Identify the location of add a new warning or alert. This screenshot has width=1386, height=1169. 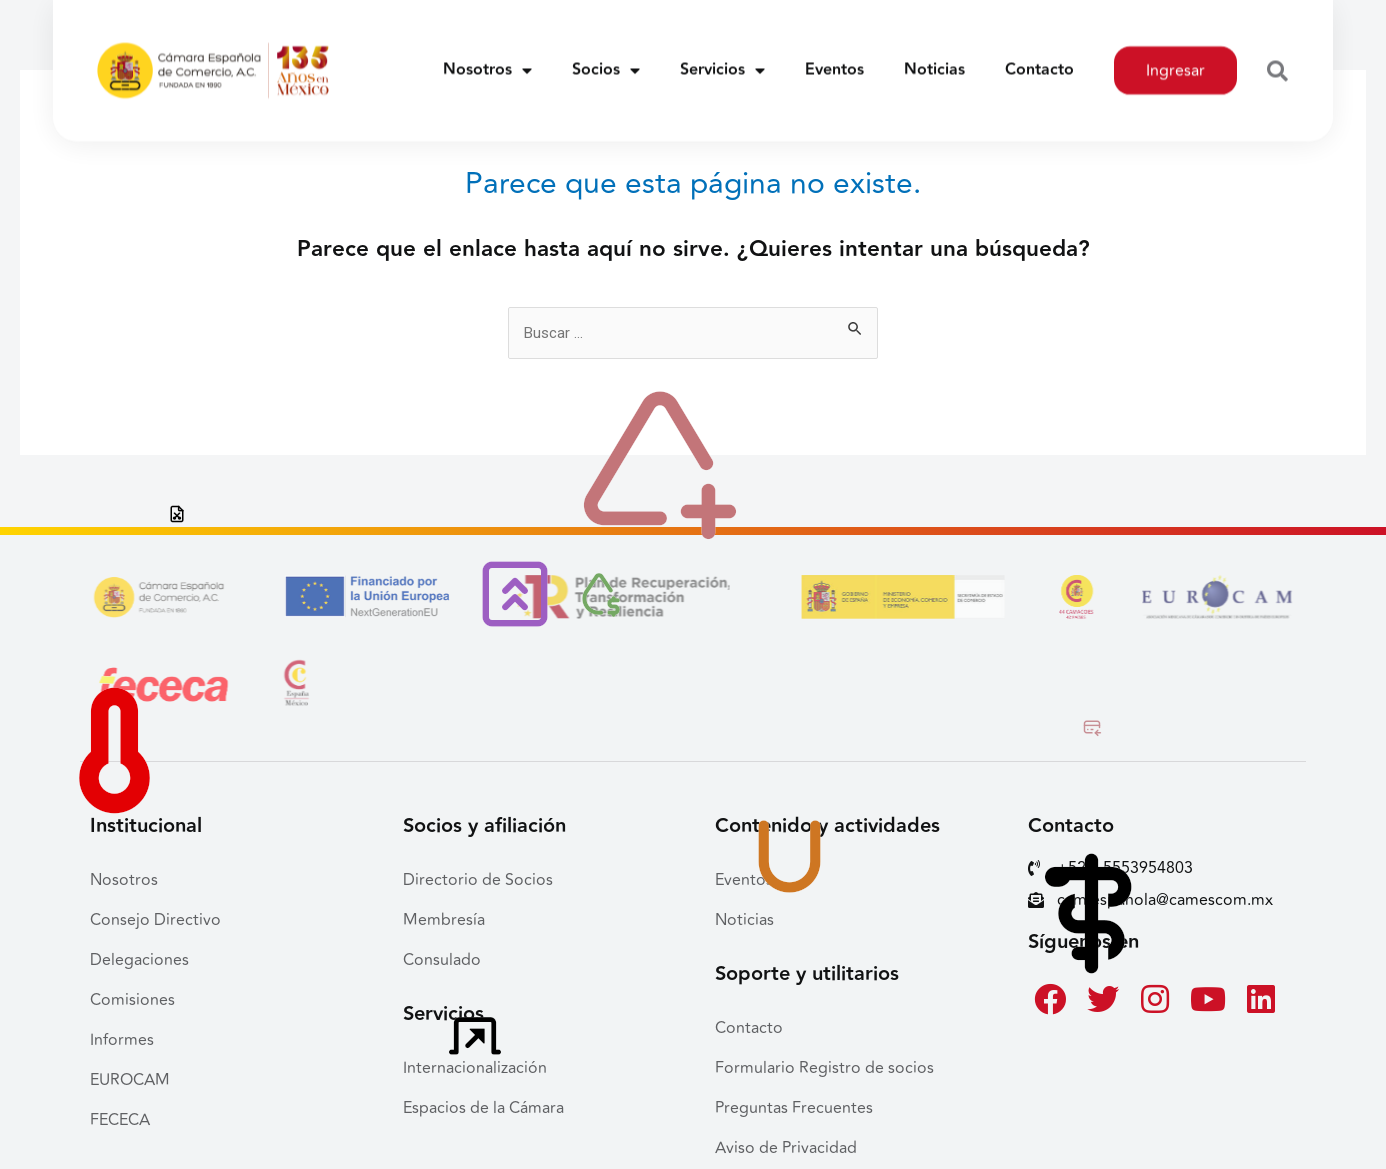
(660, 463).